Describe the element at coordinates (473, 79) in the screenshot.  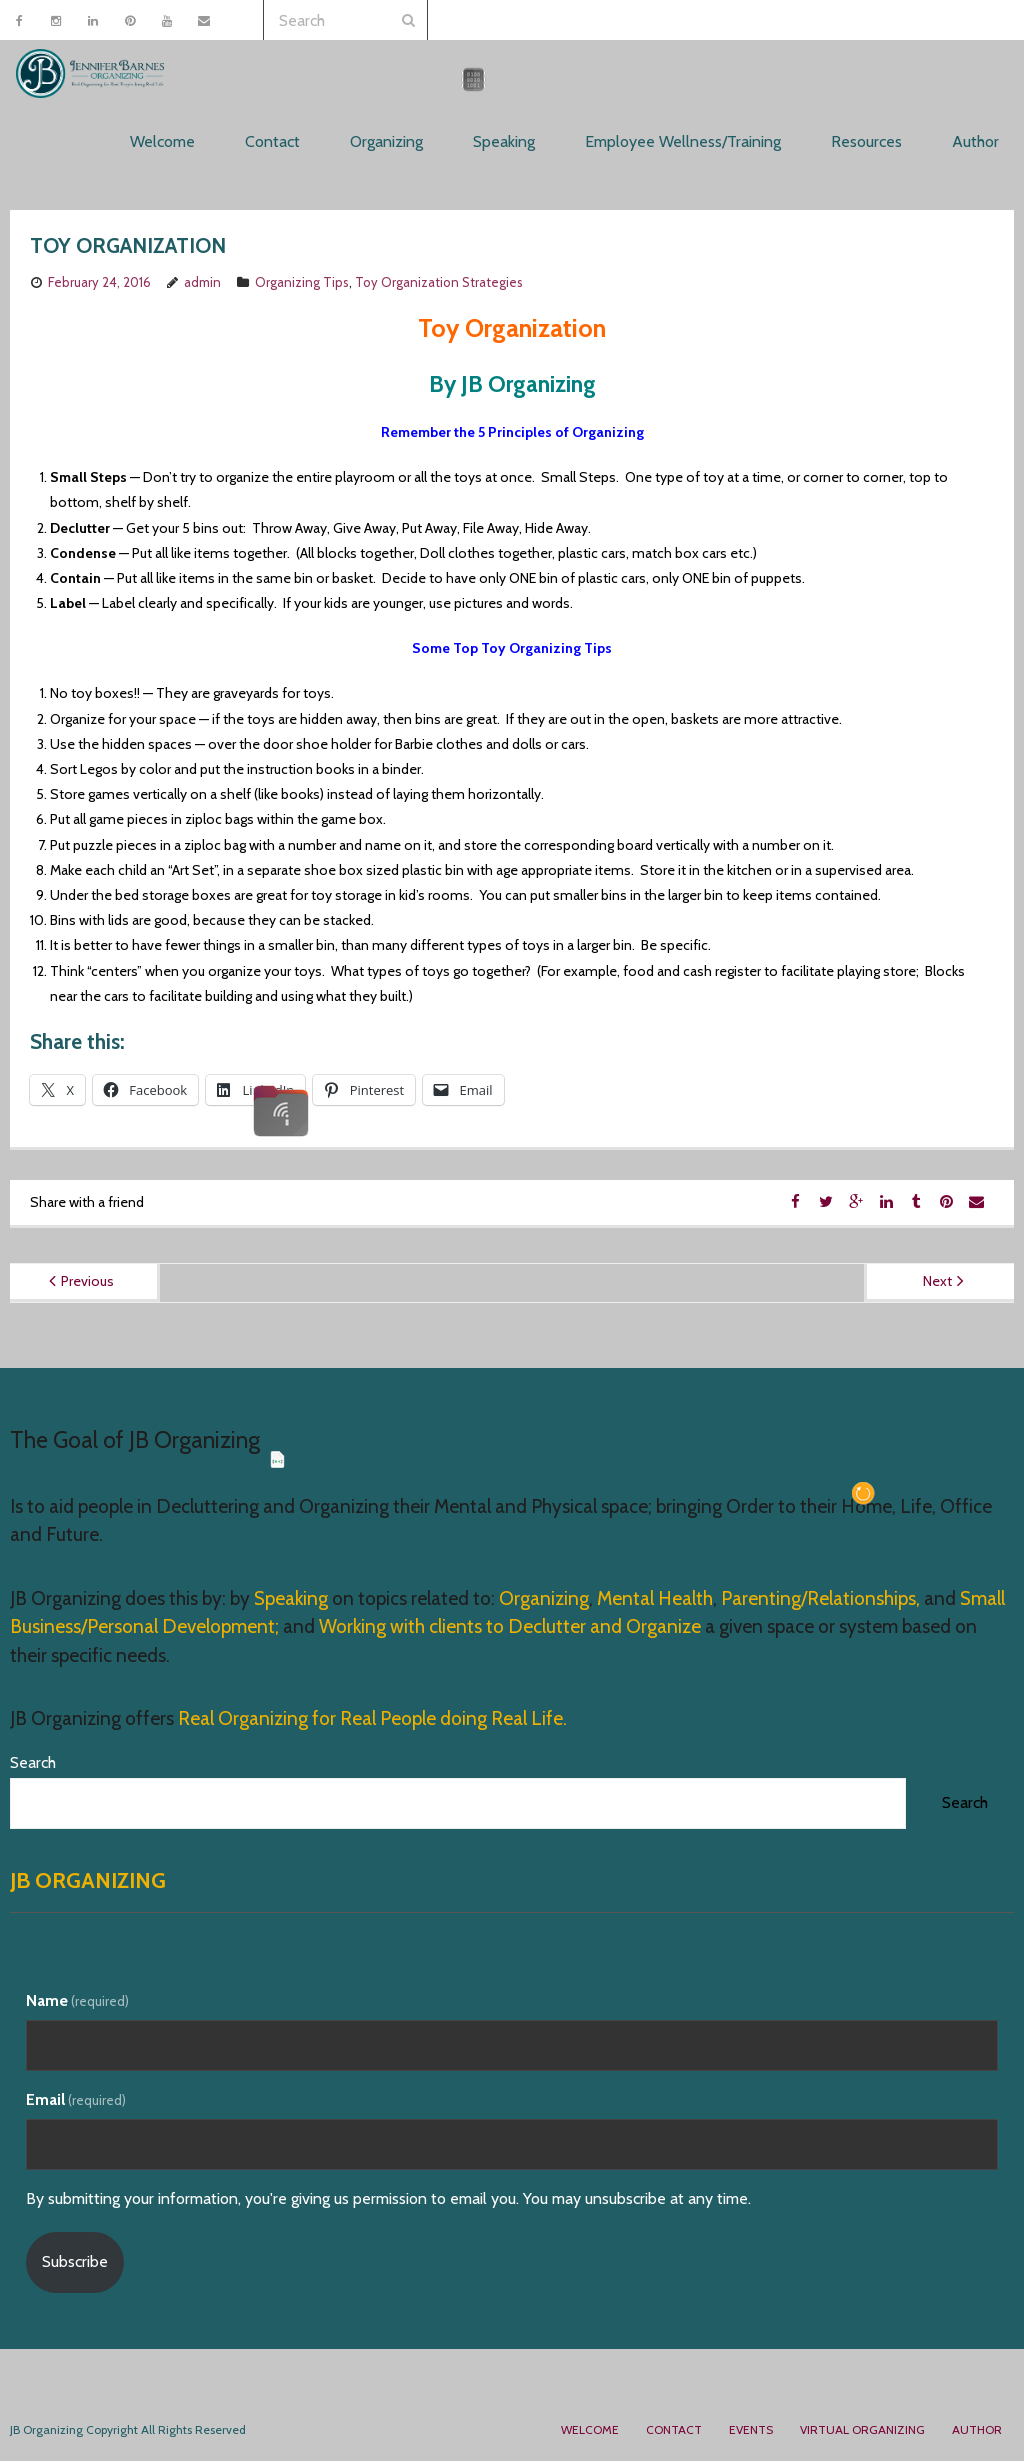
I see `firmware file or binary data` at that location.